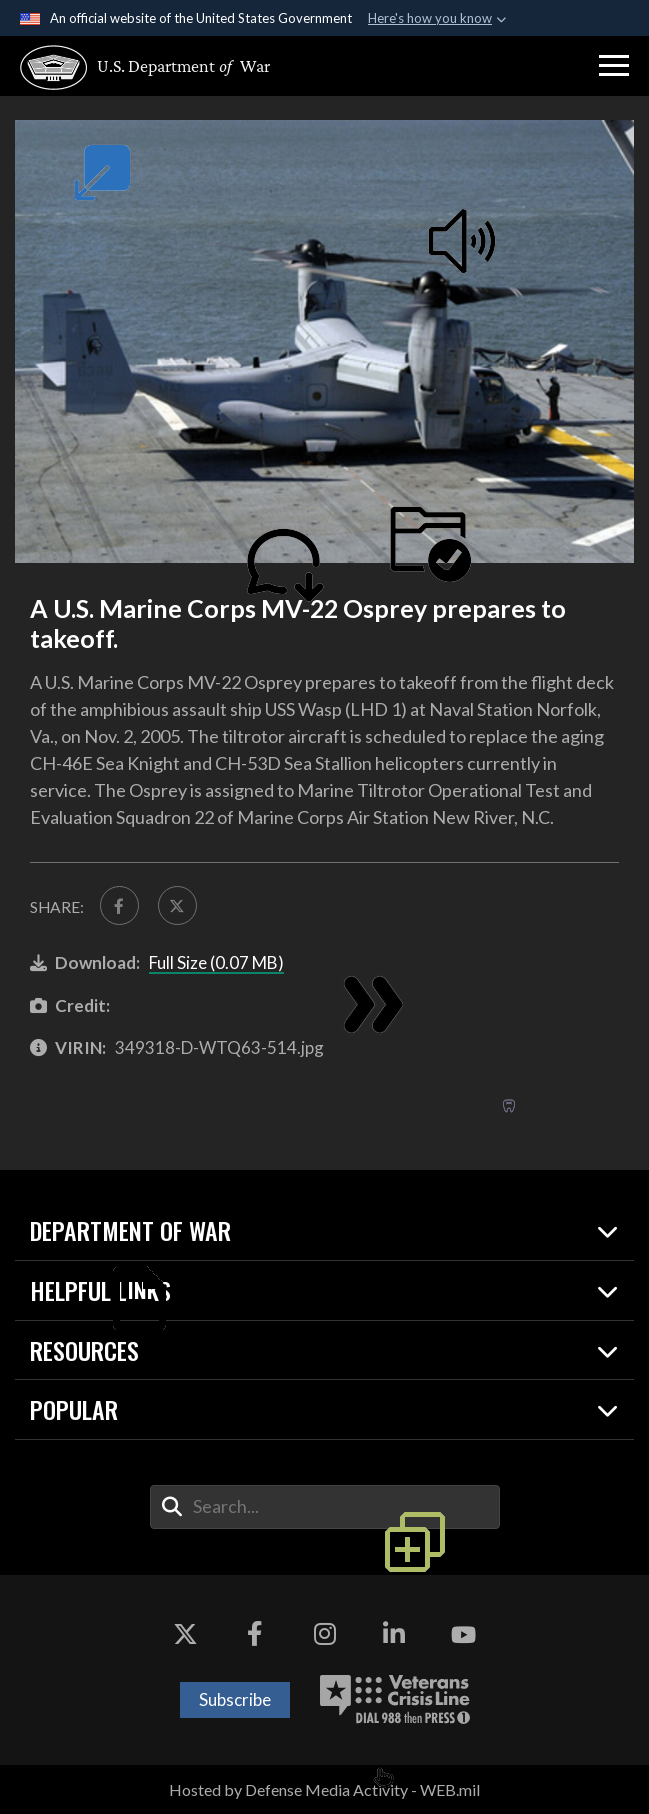 The width and height of the screenshot is (649, 1814). I want to click on download conversation or chat history, so click(283, 561).